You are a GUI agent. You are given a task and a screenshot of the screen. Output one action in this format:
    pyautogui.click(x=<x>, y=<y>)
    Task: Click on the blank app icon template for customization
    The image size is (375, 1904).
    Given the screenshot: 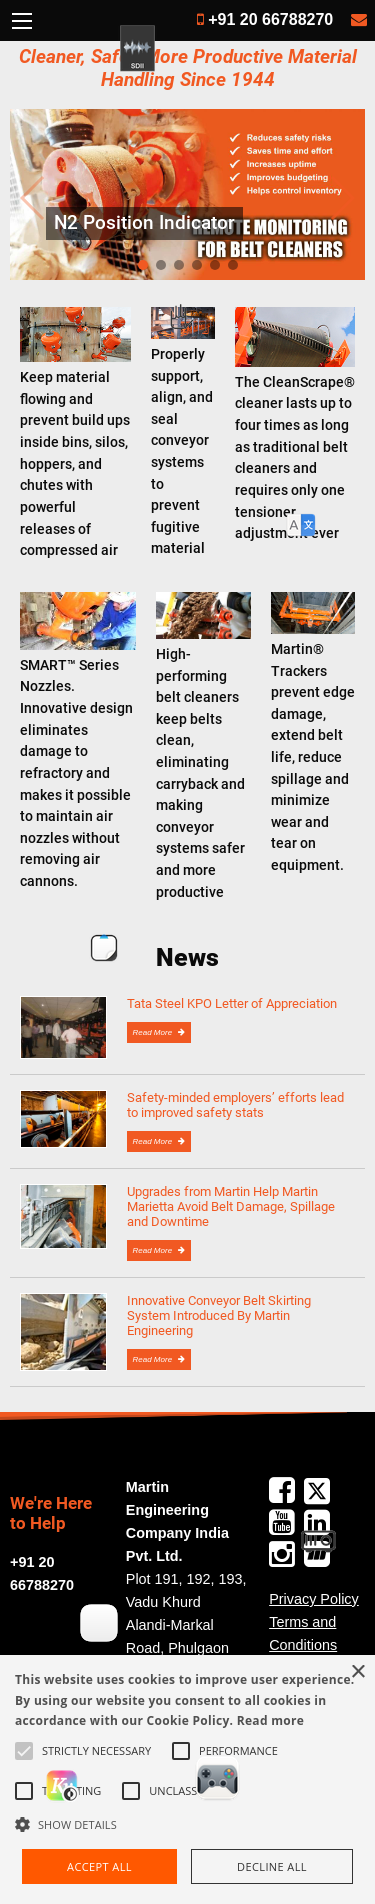 What is the action you would take?
    pyautogui.click(x=99, y=1623)
    